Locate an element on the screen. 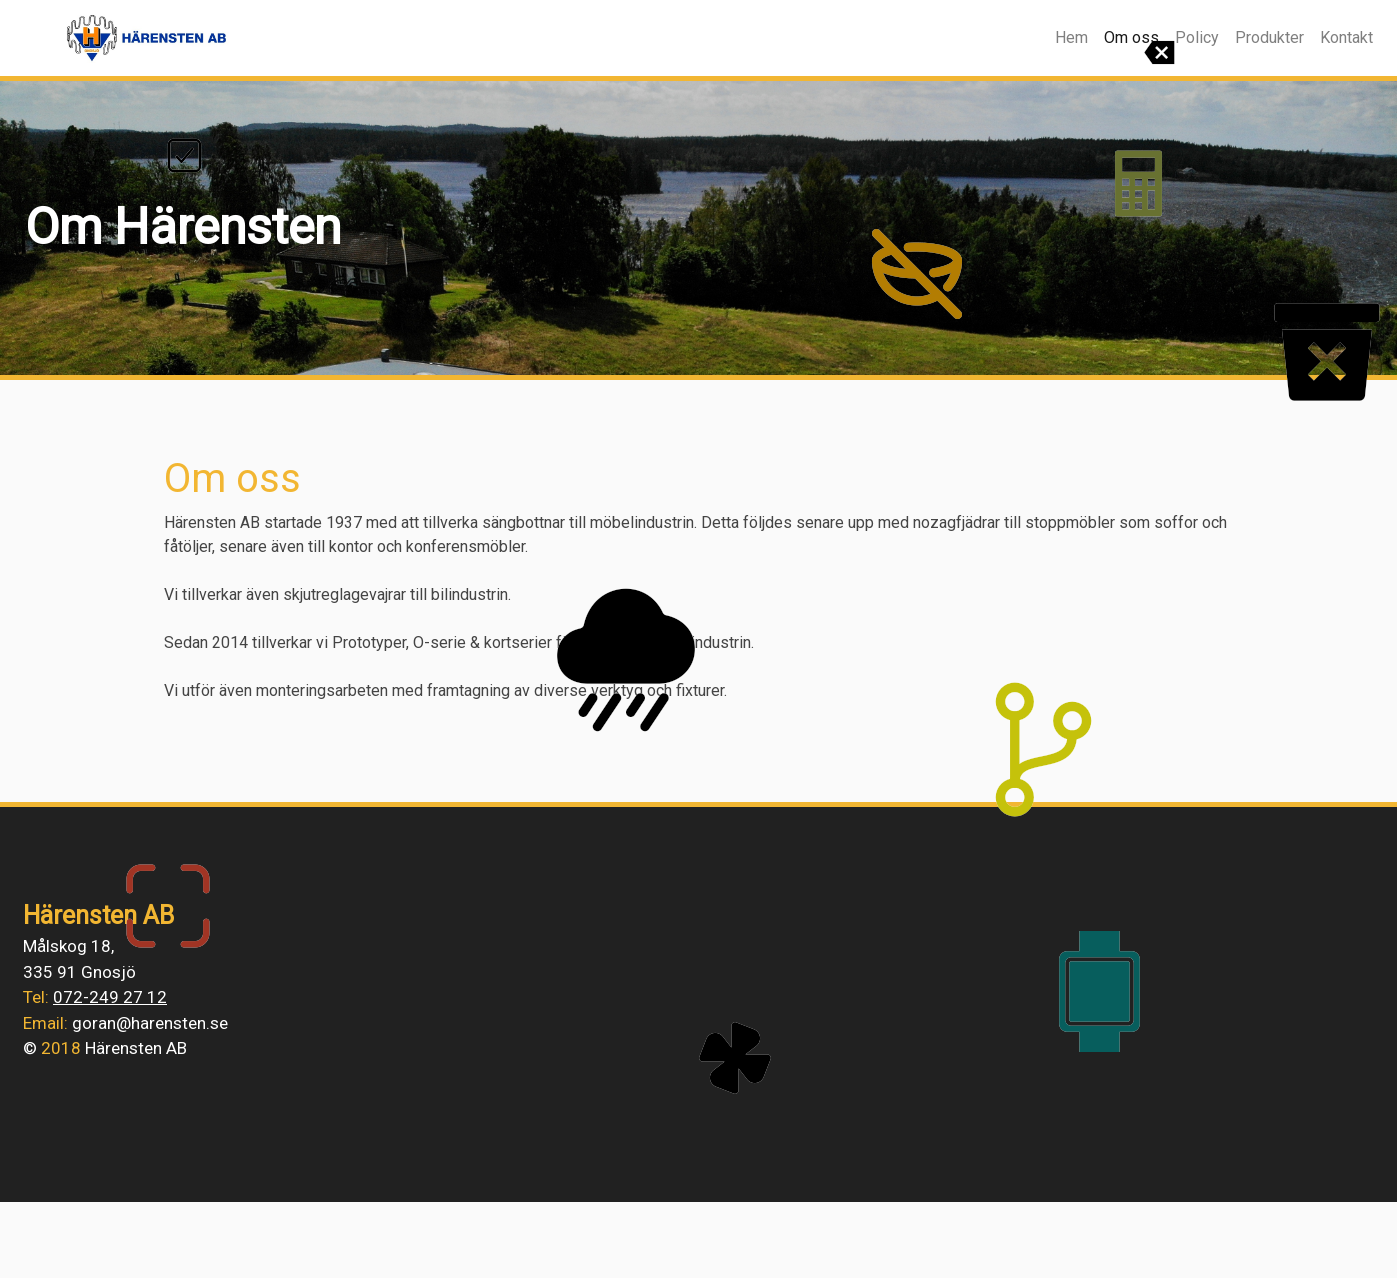 The width and height of the screenshot is (1397, 1278). delete selected item is located at coordinates (1327, 352).